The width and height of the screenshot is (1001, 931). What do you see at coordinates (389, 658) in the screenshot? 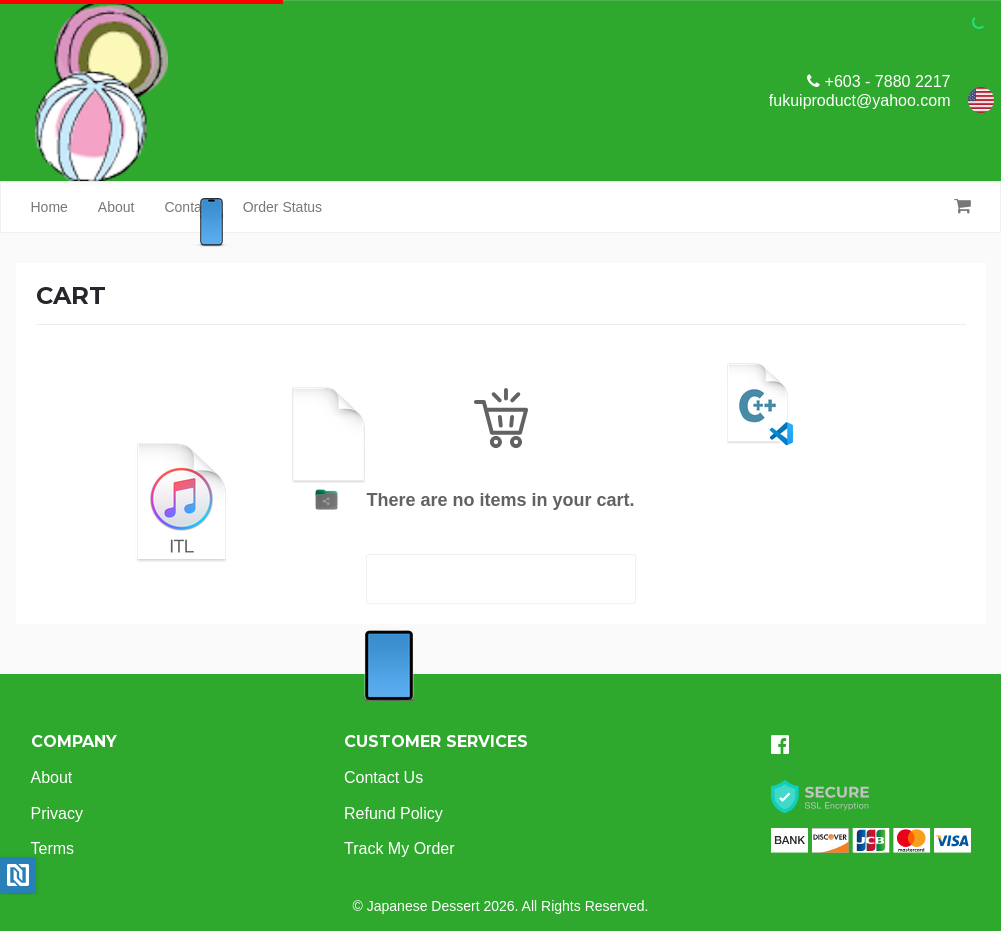
I see `represents a connected iPad Mini device` at bounding box center [389, 658].